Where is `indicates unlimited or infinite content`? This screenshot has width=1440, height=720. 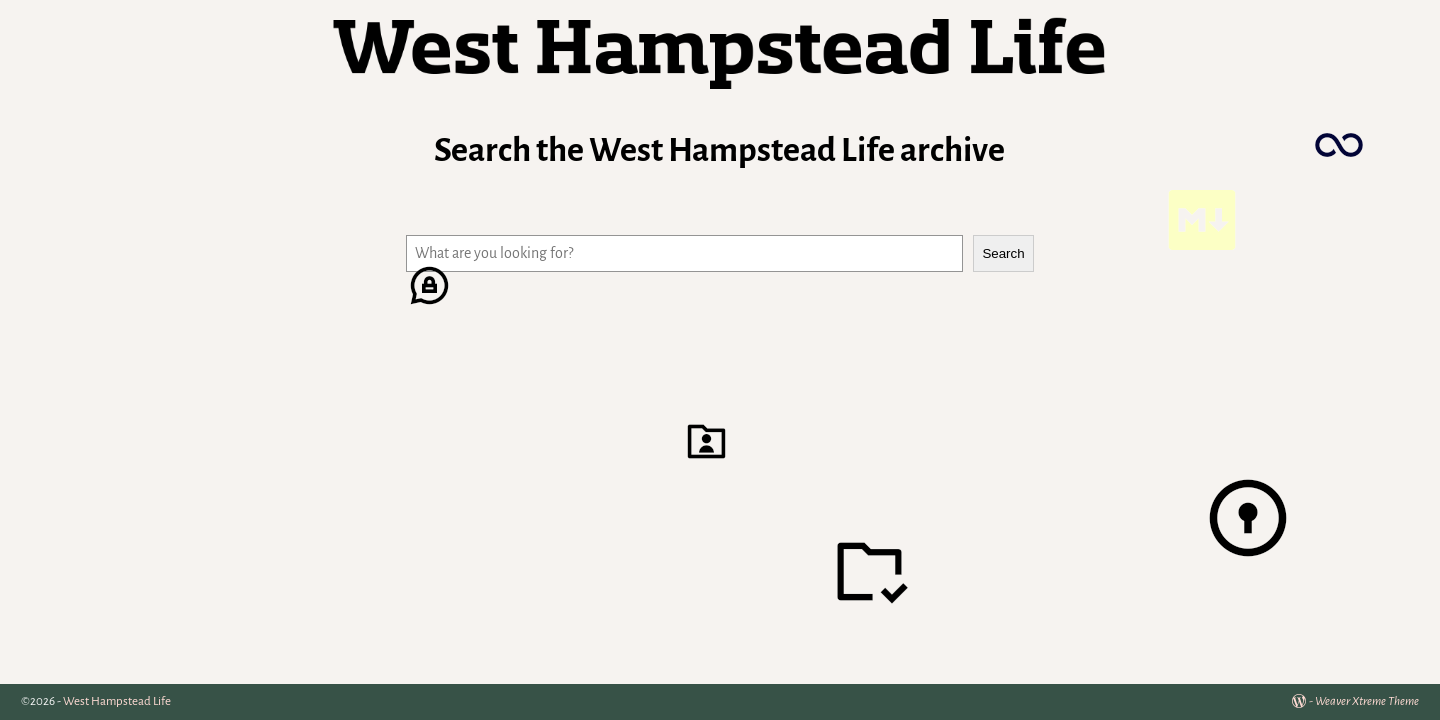
indicates unlimited or infinite content is located at coordinates (1339, 145).